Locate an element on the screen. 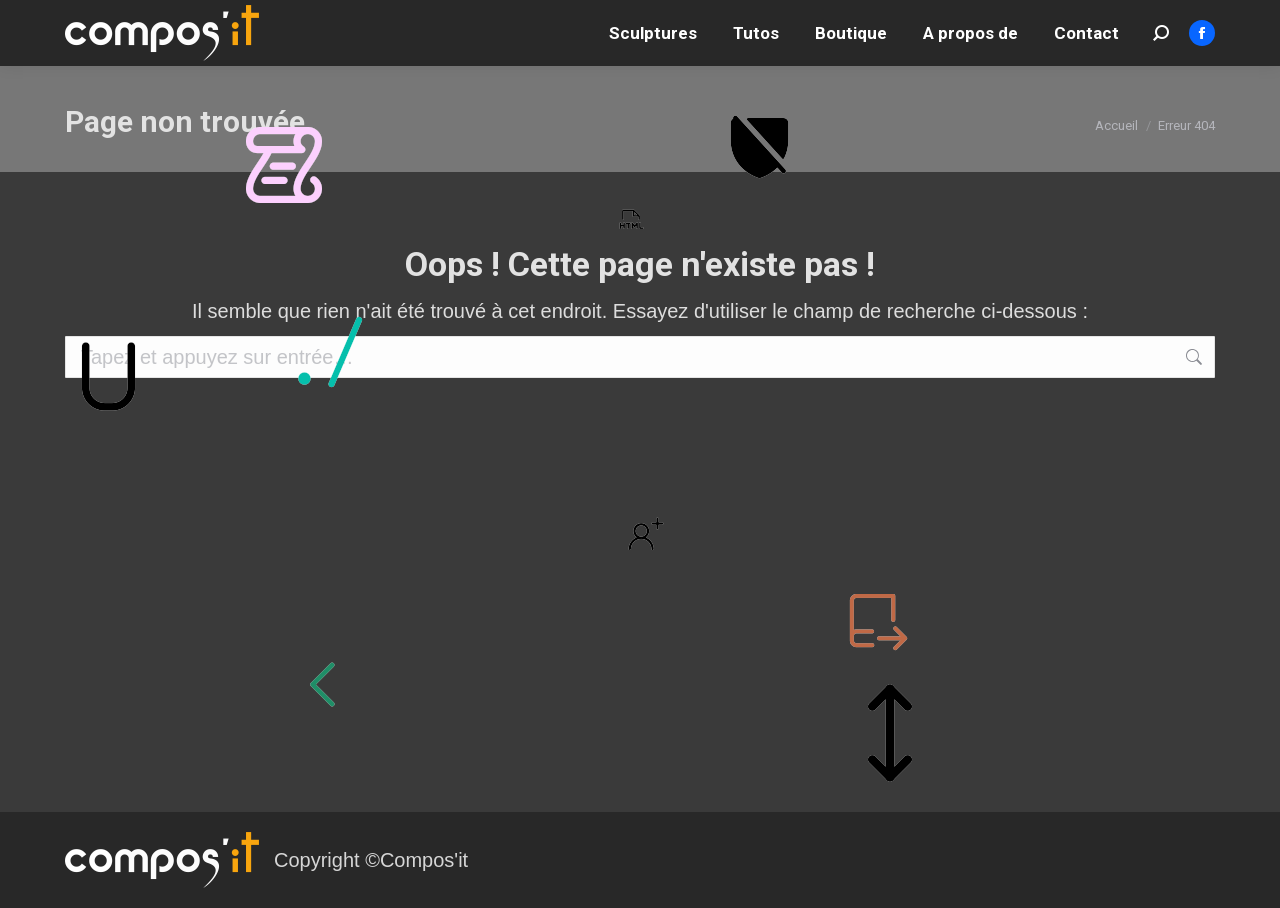 The image size is (1280, 908). resize element vertically is located at coordinates (890, 733).